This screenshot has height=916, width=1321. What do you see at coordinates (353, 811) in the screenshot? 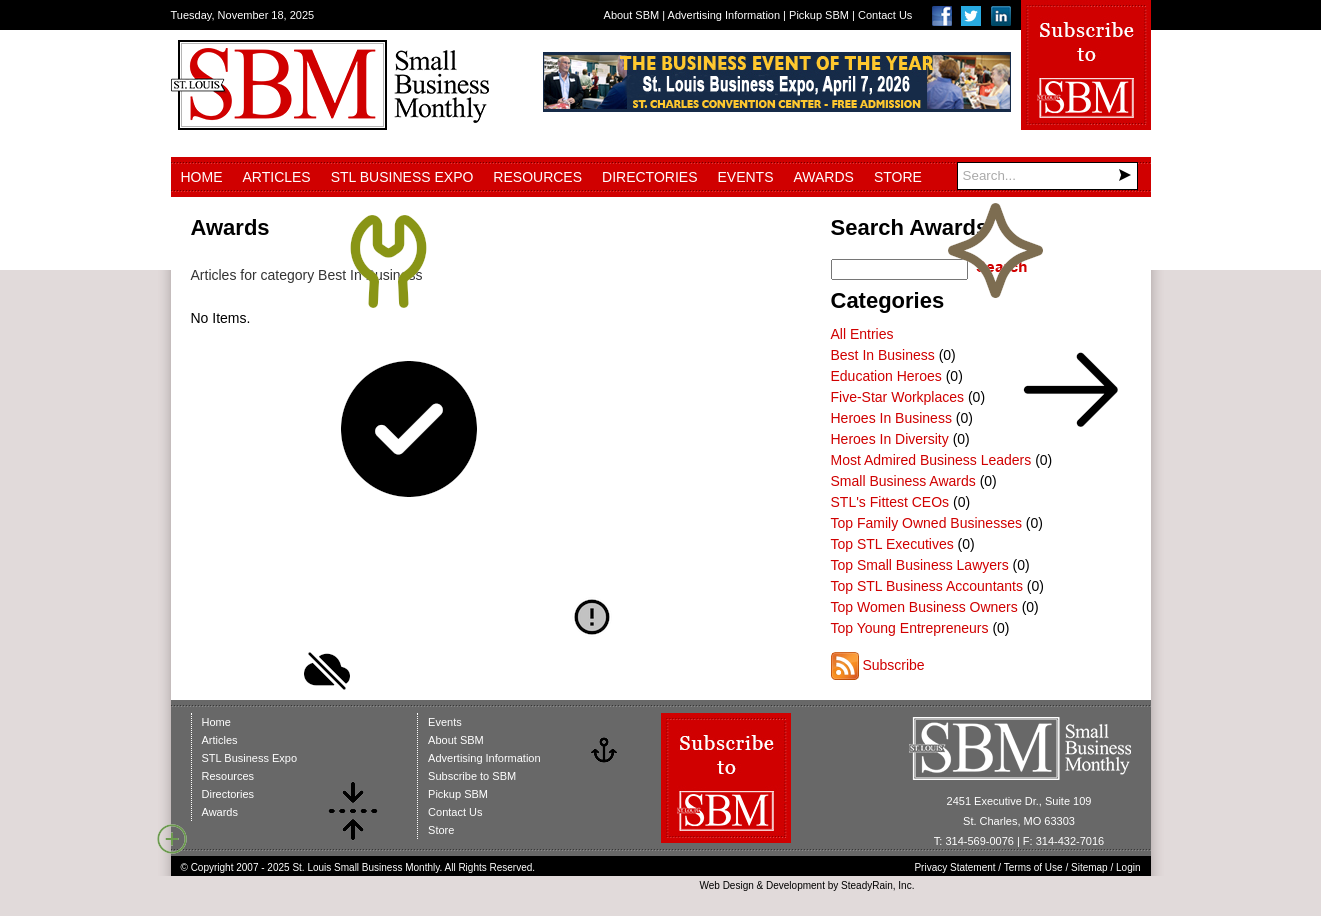
I see `collapse or fold content section` at bounding box center [353, 811].